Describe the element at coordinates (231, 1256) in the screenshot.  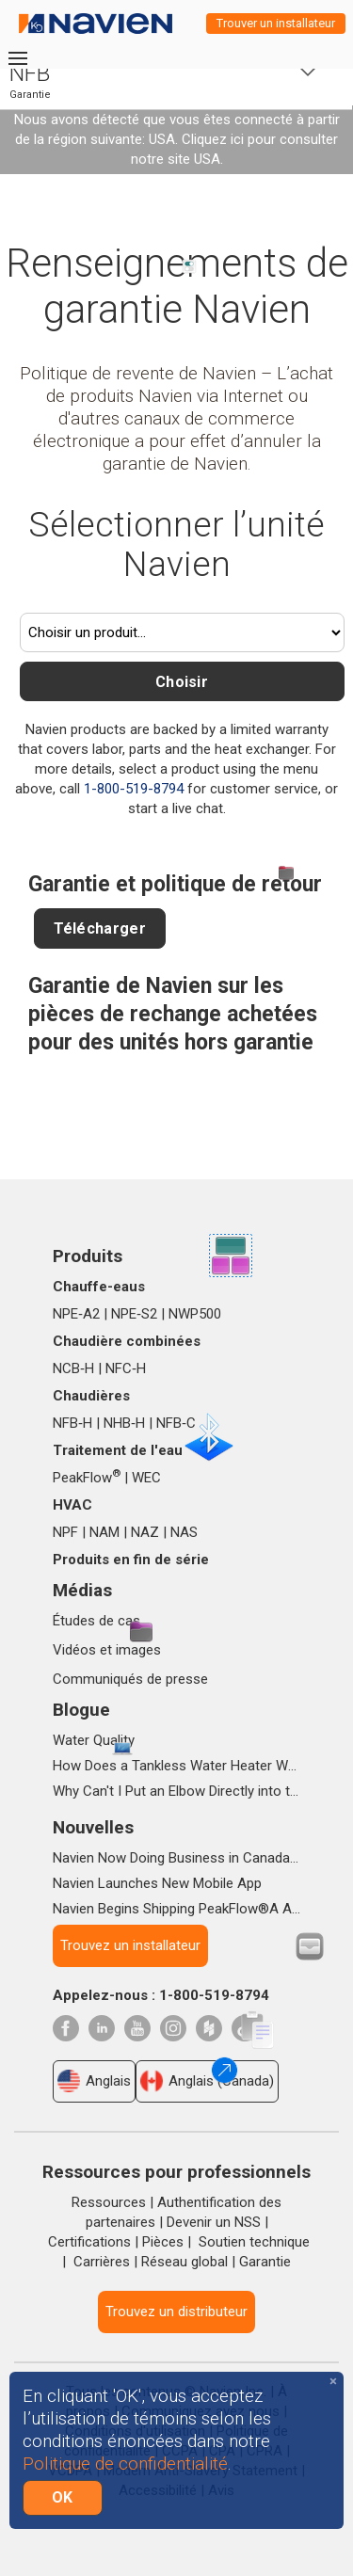
I see `select all items in the current view` at that location.